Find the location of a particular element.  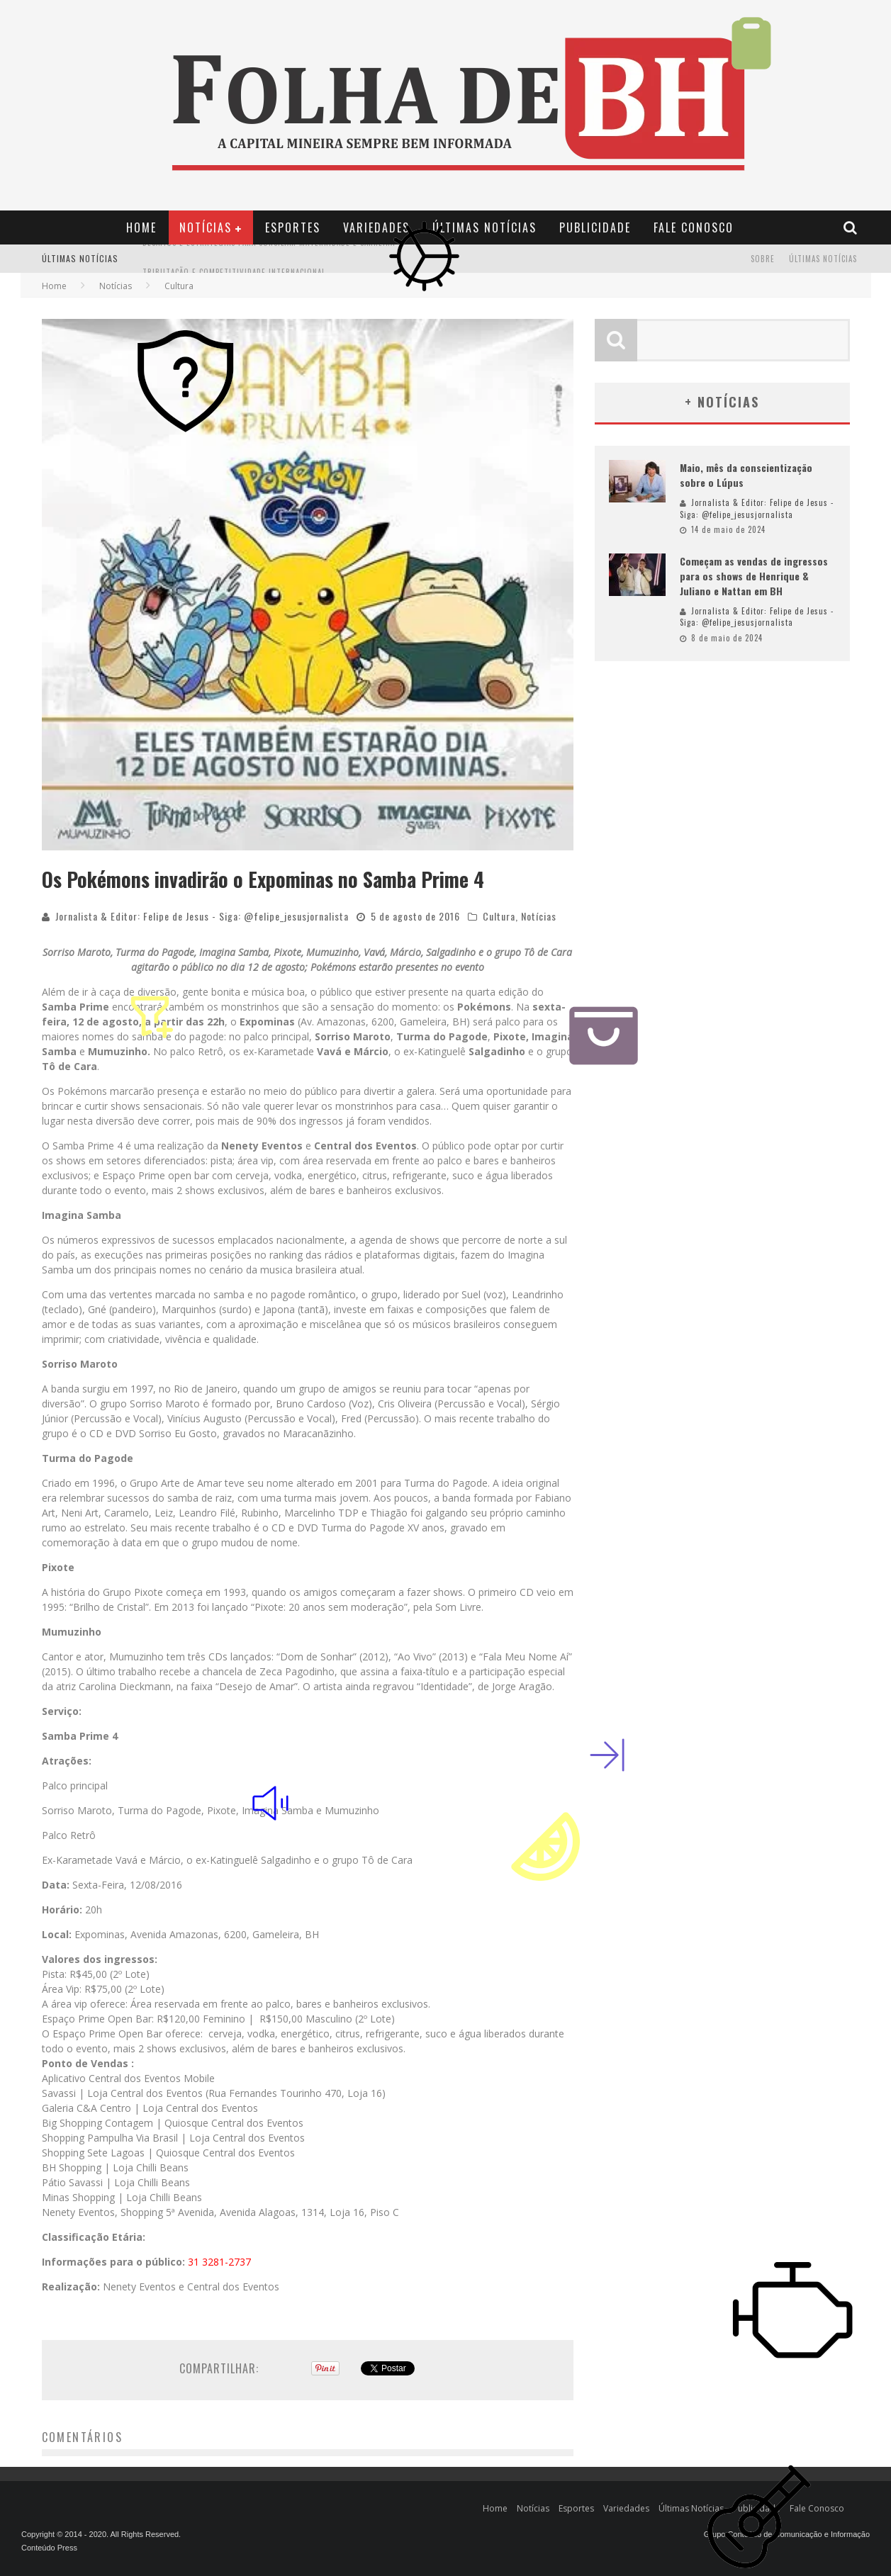

access settings or preferences is located at coordinates (424, 256).